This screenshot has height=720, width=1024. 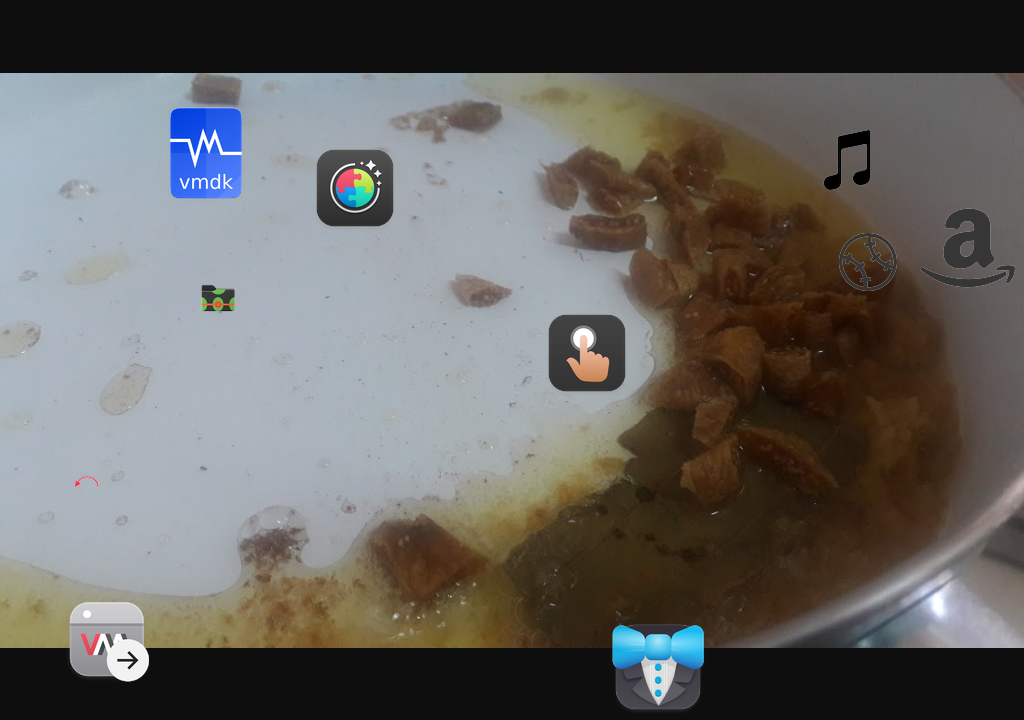 What do you see at coordinates (868, 262) in the screenshot?
I see `access sports and activity emoji` at bounding box center [868, 262].